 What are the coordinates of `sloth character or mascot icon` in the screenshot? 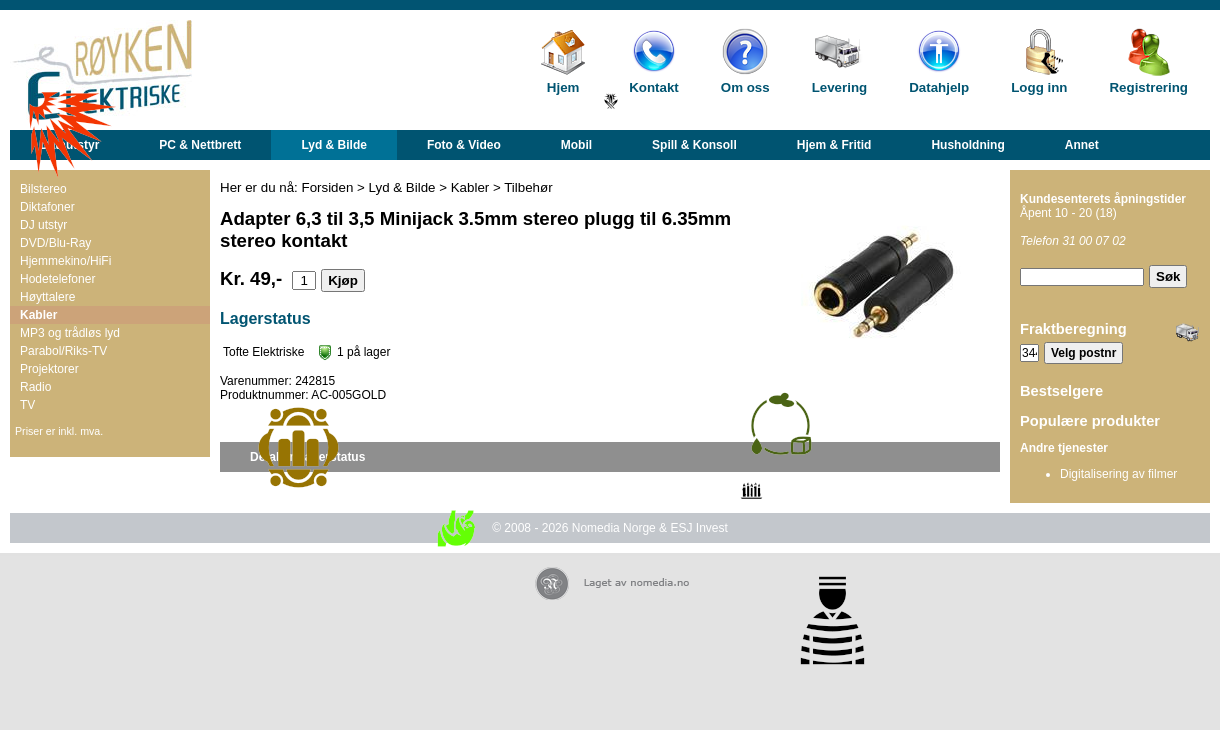 It's located at (456, 528).